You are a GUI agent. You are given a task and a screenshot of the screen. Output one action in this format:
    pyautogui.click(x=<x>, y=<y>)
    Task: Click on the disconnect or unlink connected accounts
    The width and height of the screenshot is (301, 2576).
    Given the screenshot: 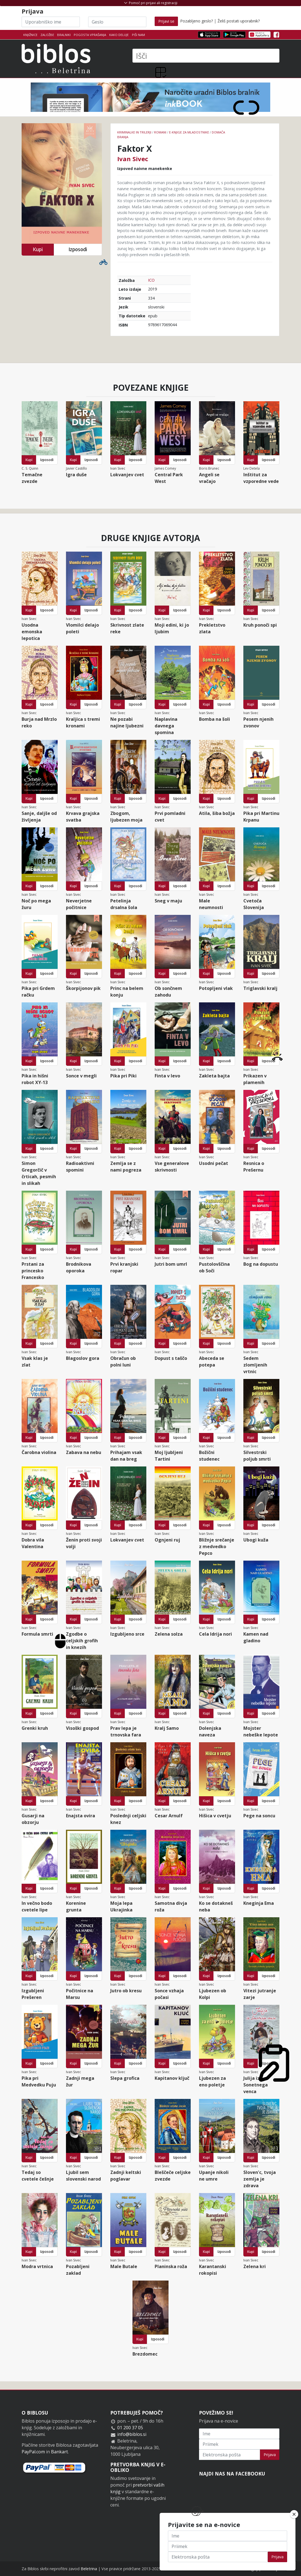 What is the action you would take?
    pyautogui.click(x=246, y=107)
    